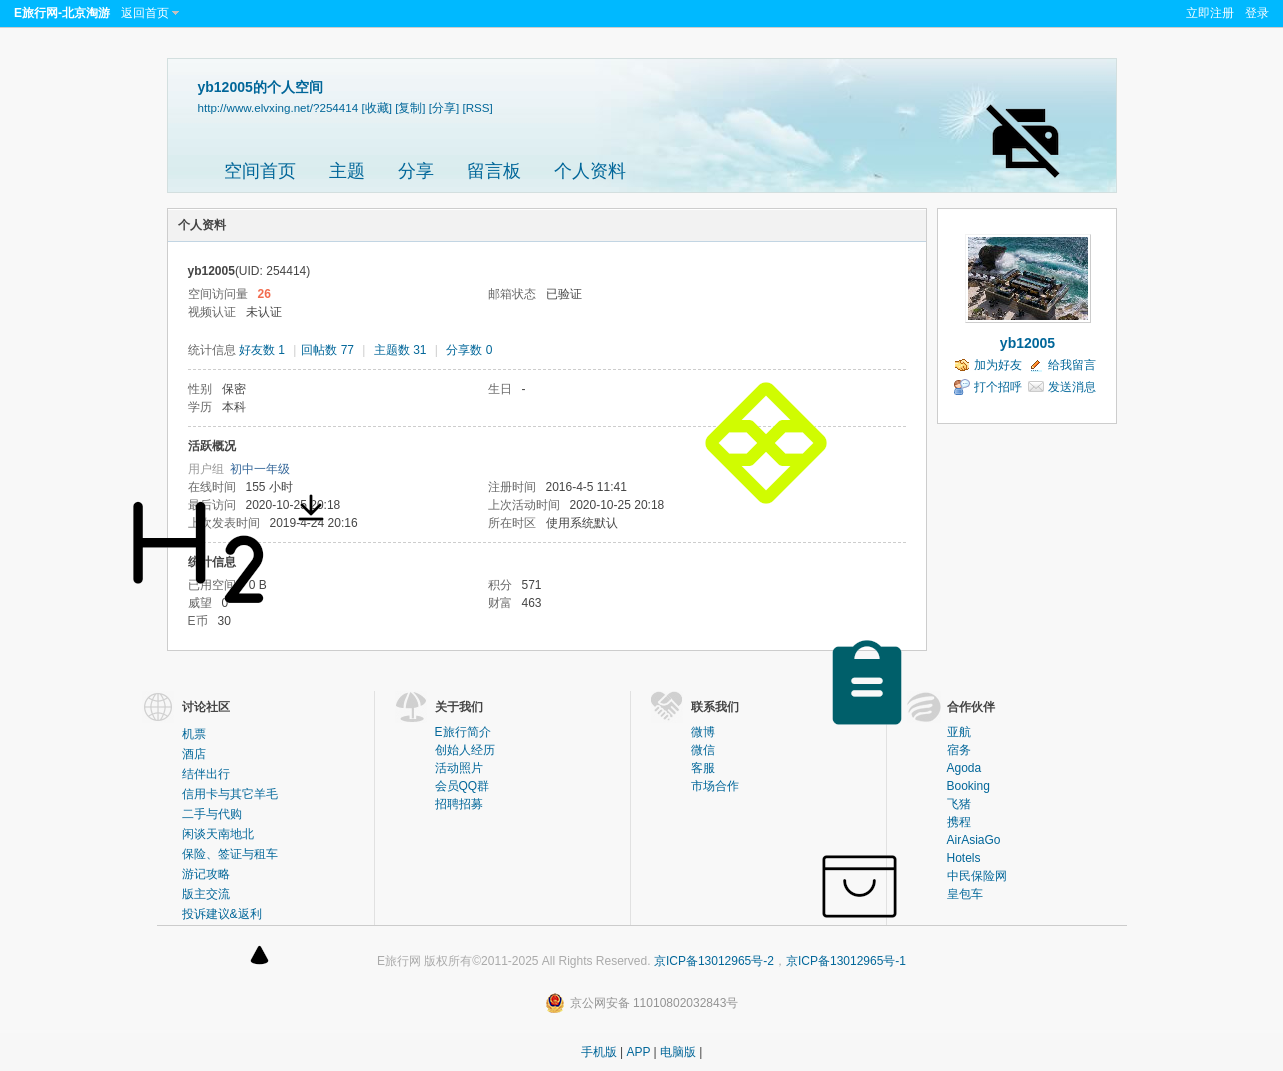  Describe the element at coordinates (1025, 138) in the screenshot. I see `printing is unavailable or disabled` at that location.